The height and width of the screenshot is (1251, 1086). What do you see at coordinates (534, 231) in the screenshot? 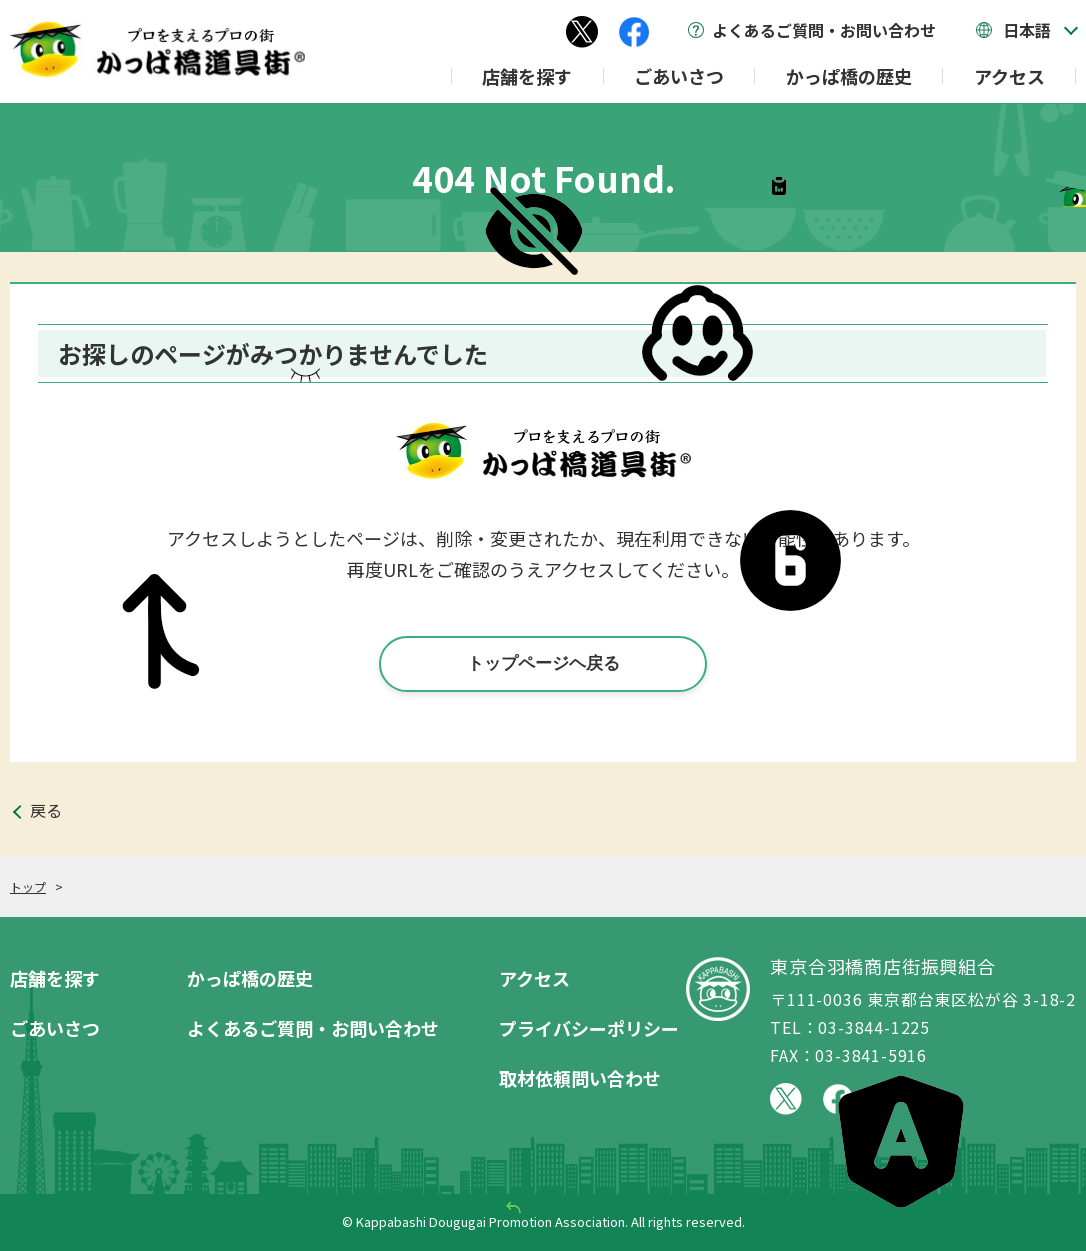
I see `hide password or sensitive content` at bounding box center [534, 231].